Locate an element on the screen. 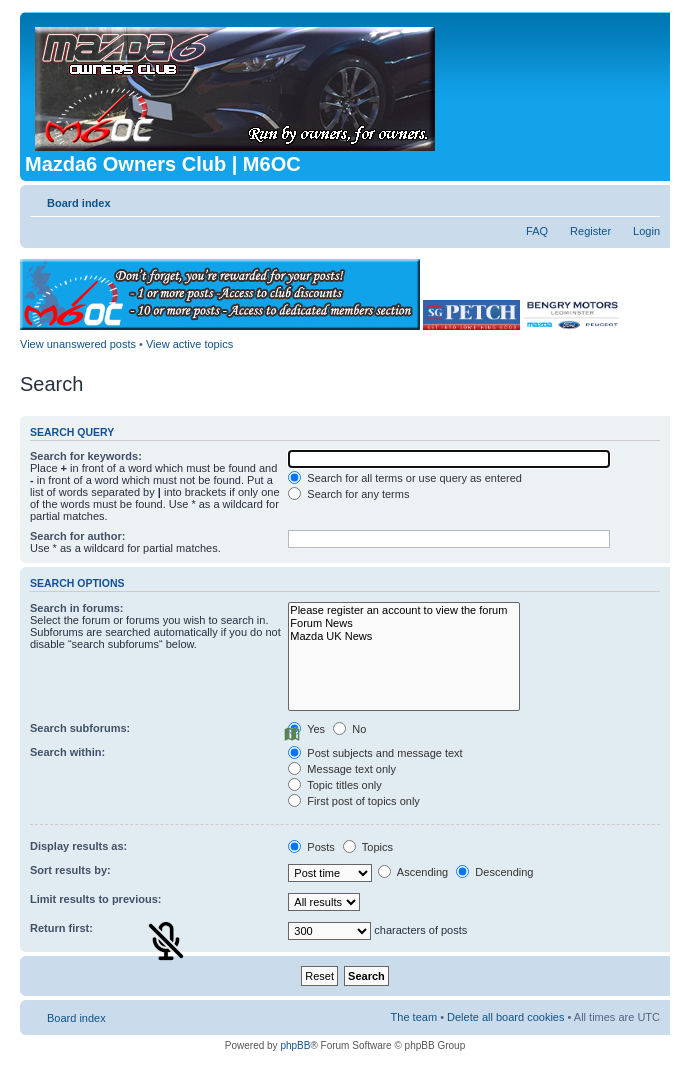 The width and height of the screenshot is (690, 1079). open map view is located at coordinates (292, 734).